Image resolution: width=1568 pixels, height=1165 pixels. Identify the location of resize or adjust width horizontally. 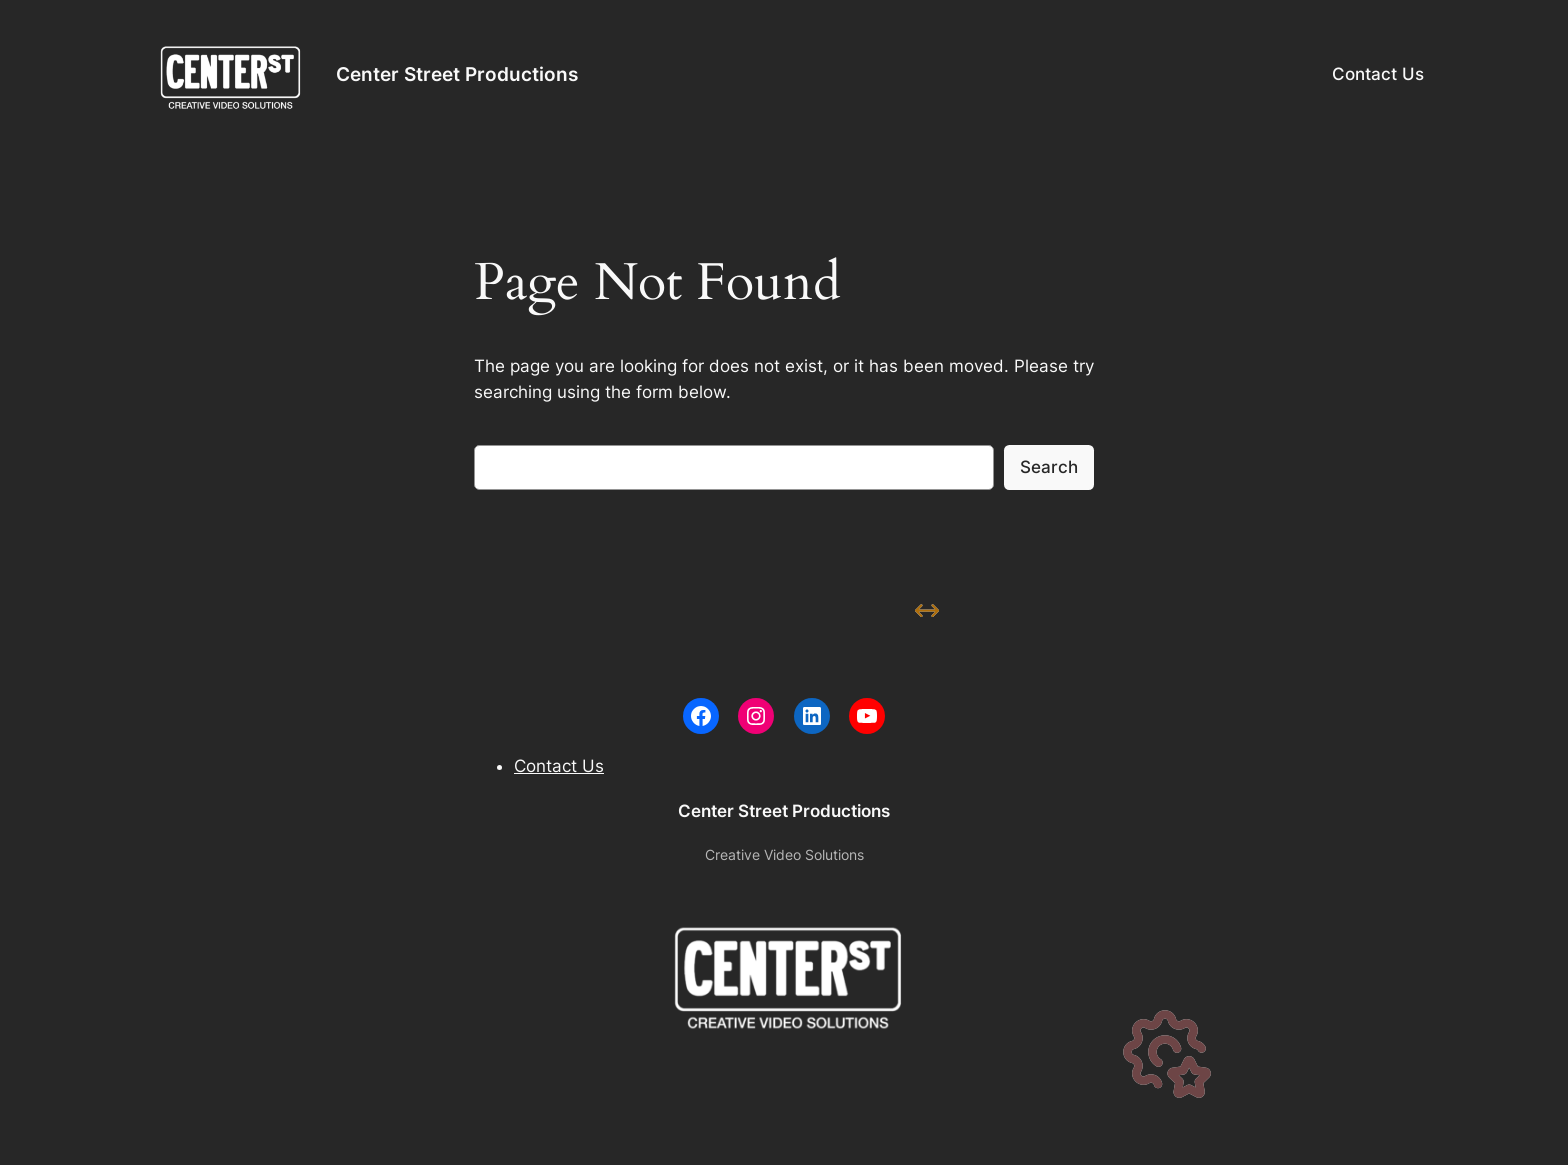
(927, 611).